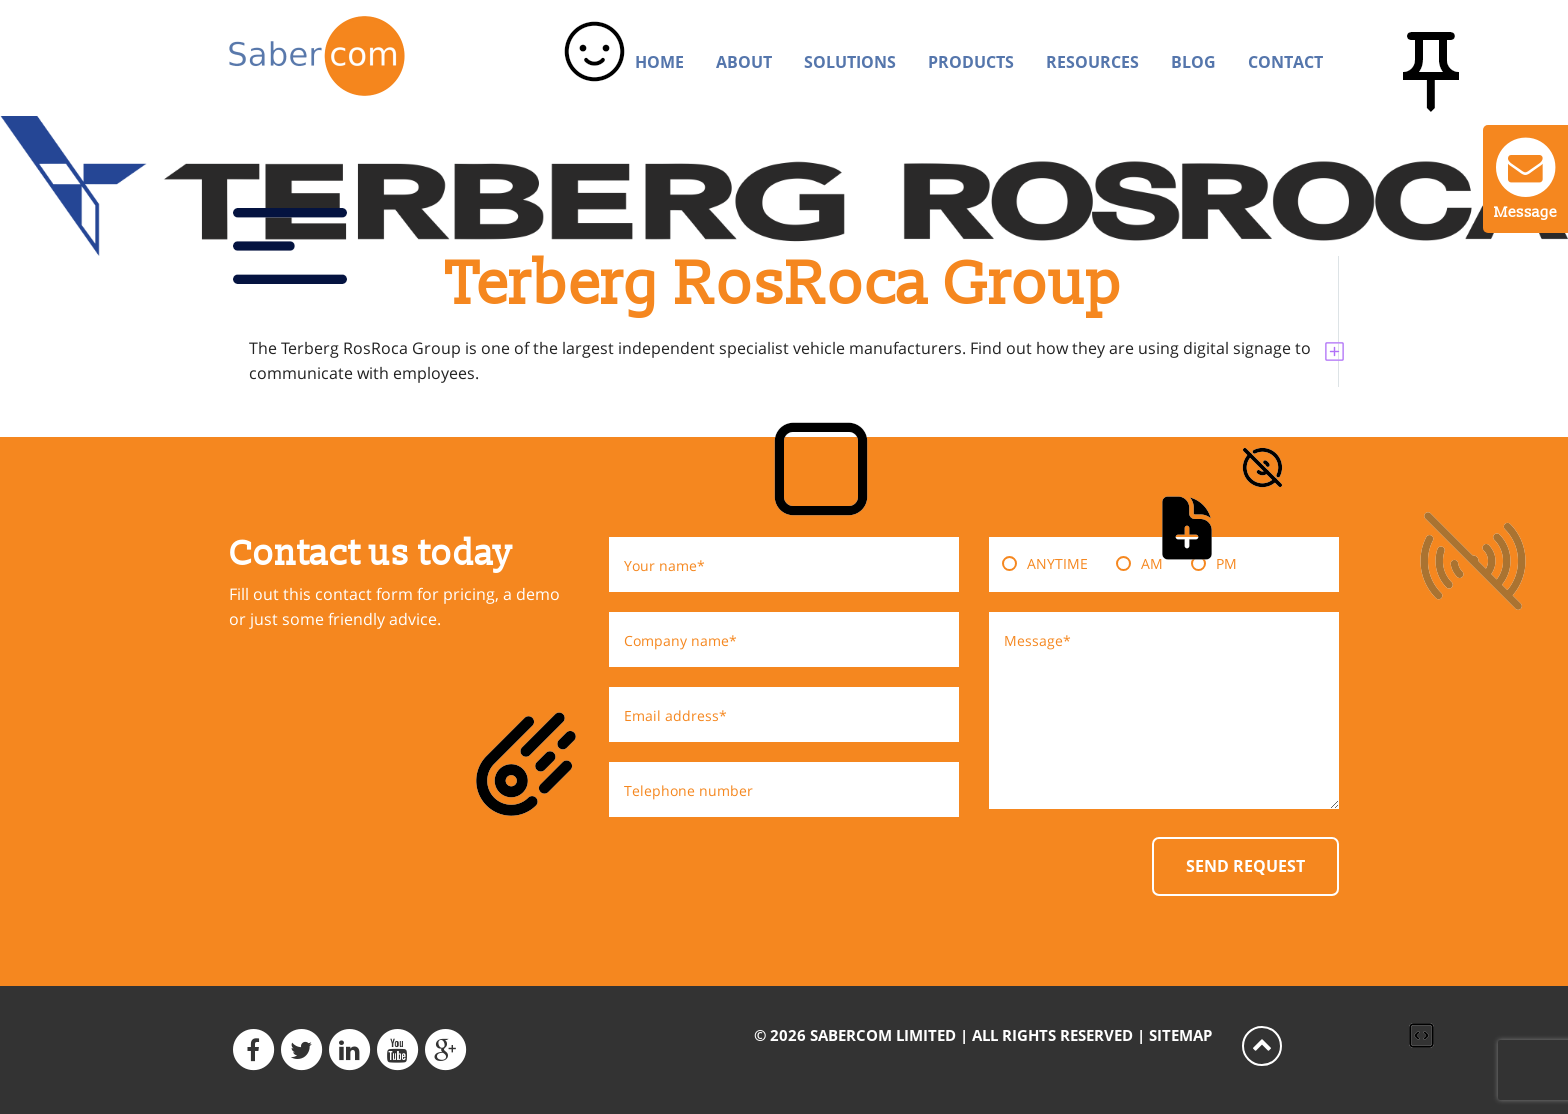 The width and height of the screenshot is (1568, 1114). What do you see at coordinates (290, 246) in the screenshot?
I see `open navigation menu` at bounding box center [290, 246].